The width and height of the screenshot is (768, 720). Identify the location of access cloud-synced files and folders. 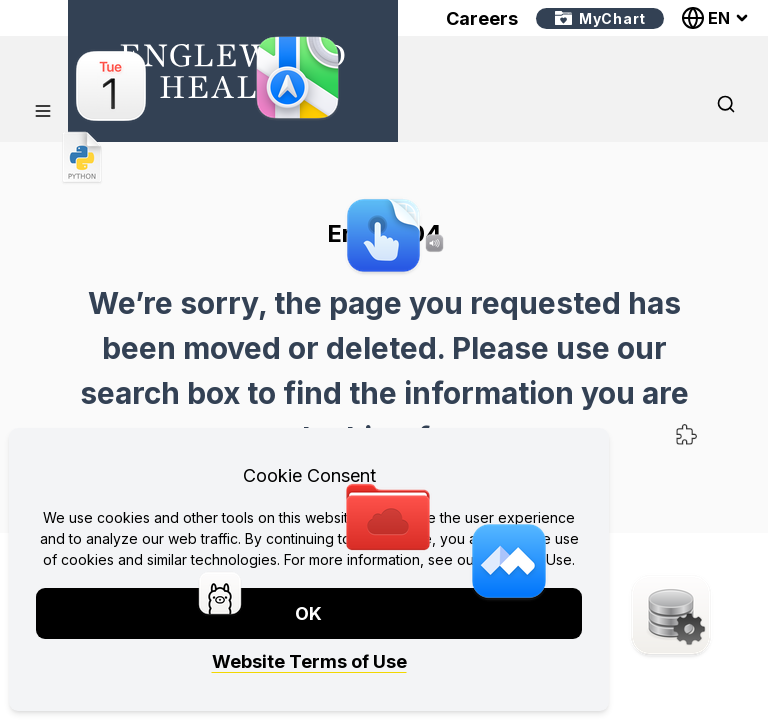
(388, 517).